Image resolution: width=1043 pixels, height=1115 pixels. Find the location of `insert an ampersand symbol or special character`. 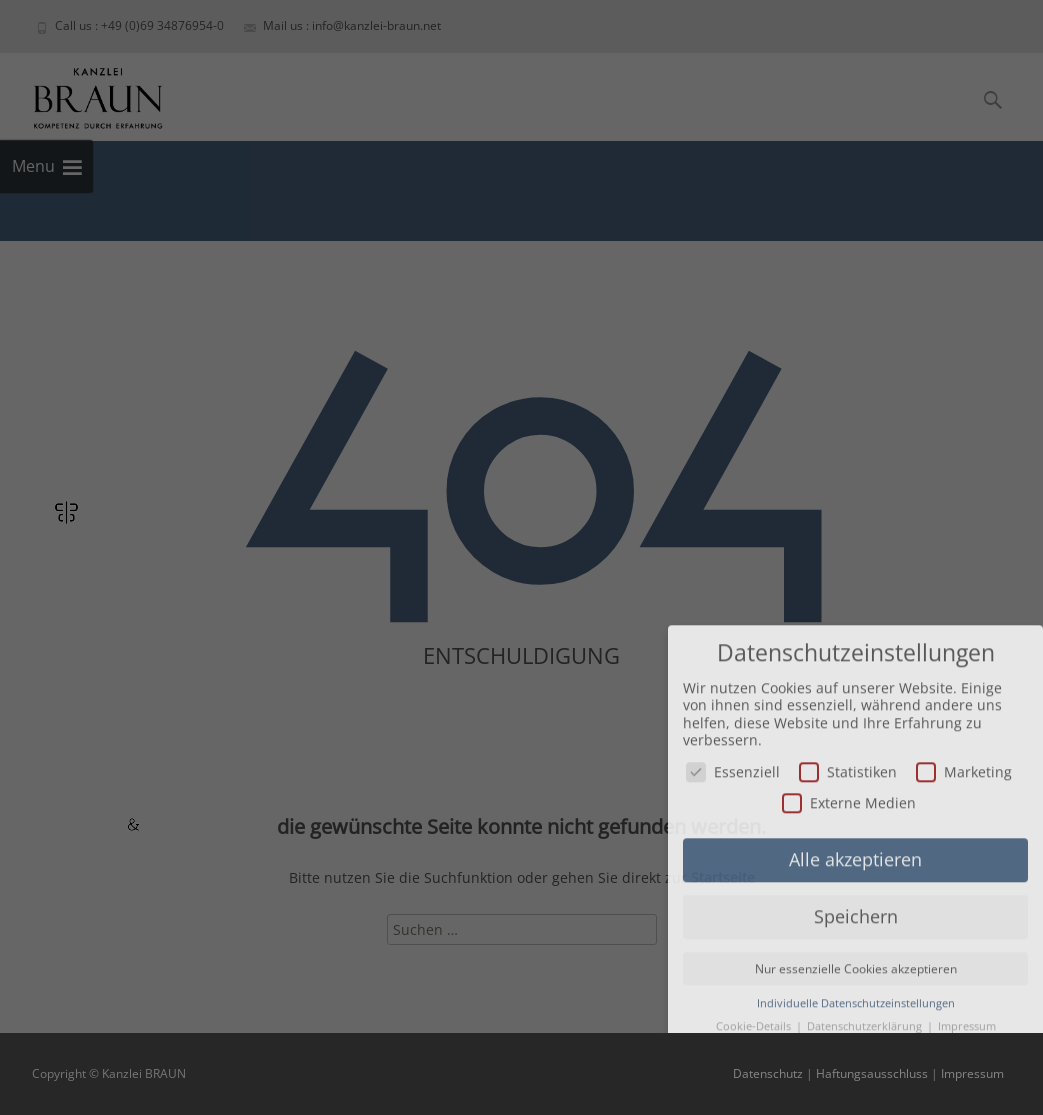

insert an ampersand symbol or special character is located at coordinates (133, 824).